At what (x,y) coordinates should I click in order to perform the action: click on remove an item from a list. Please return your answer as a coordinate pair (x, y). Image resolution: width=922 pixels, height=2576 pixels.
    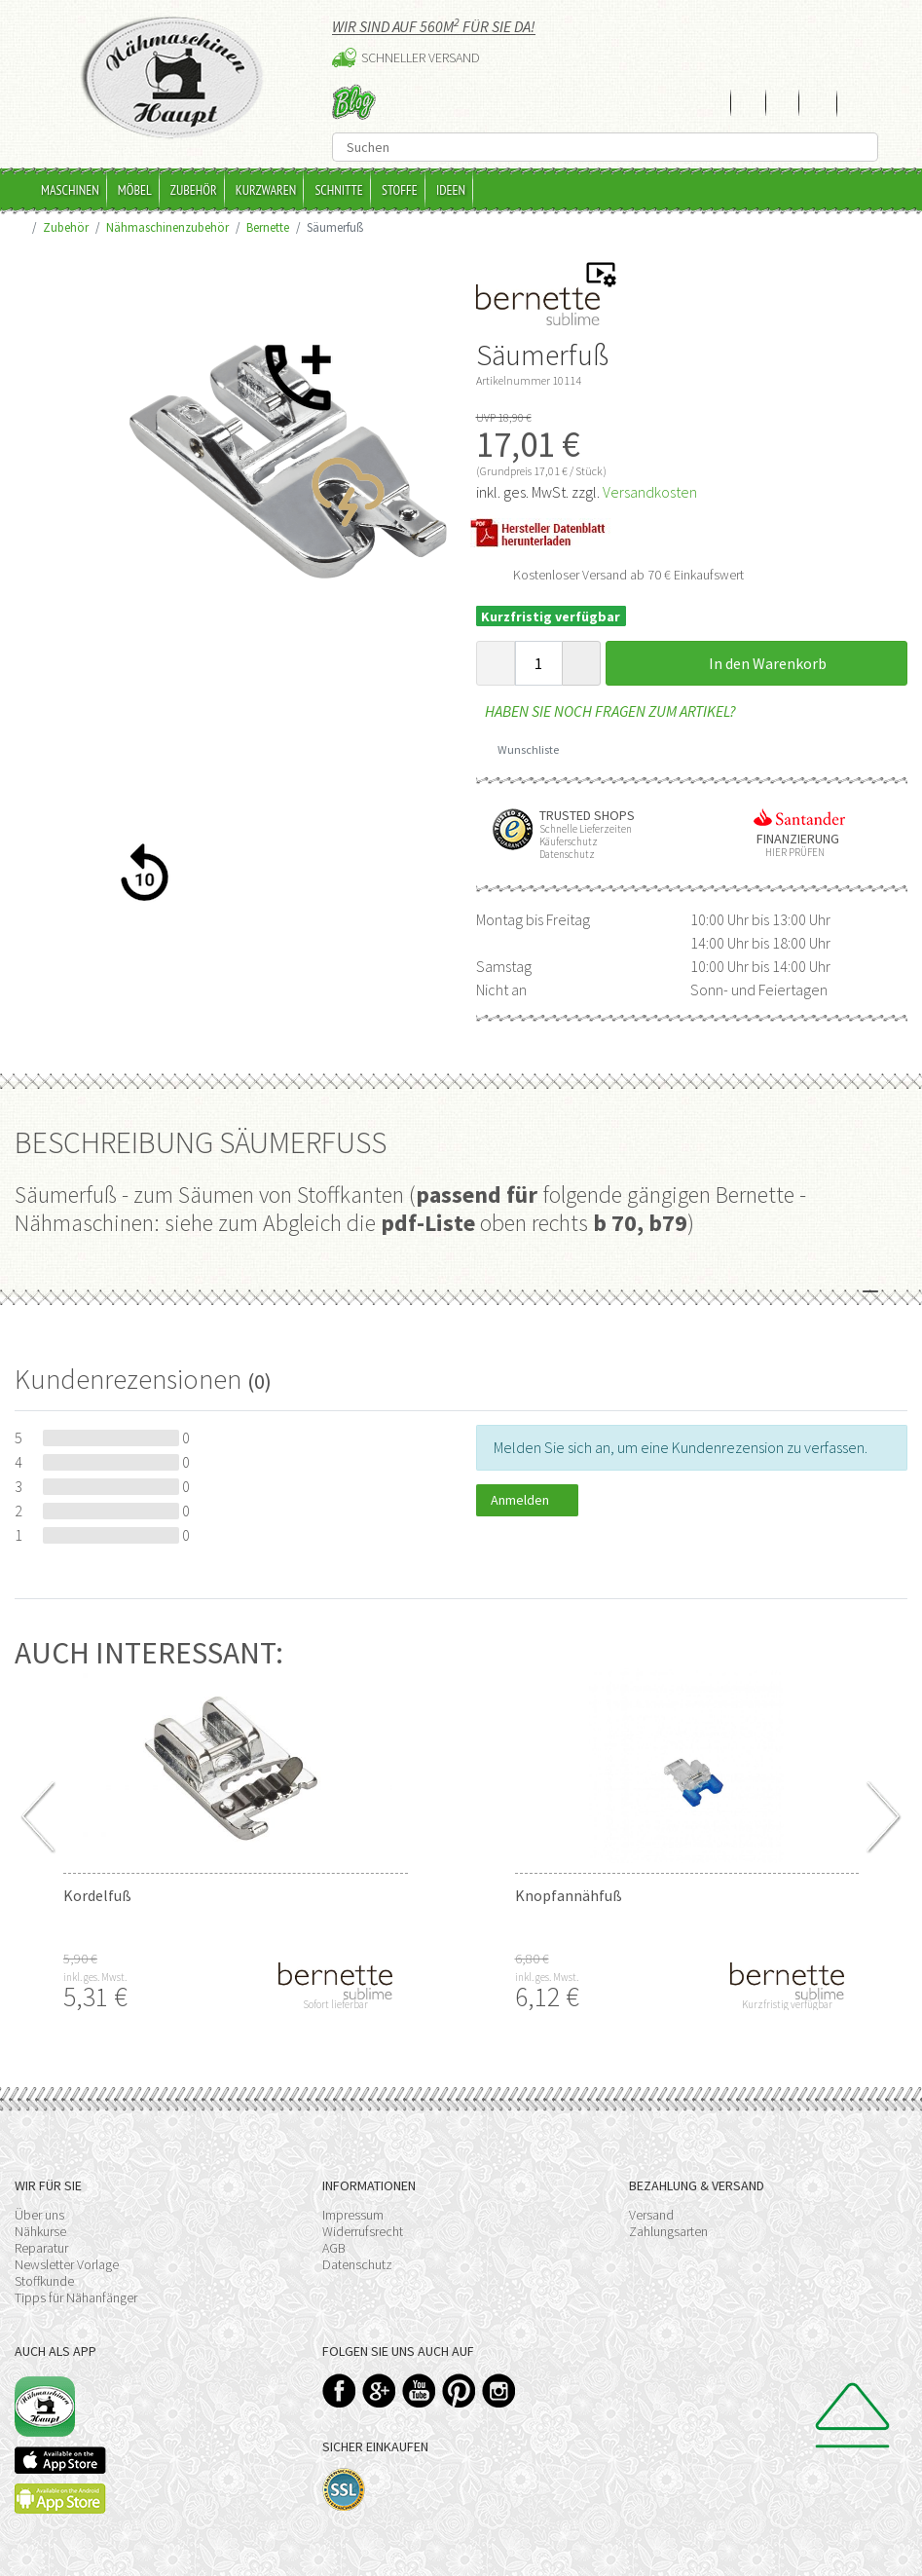
    Looking at the image, I should click on (870, 1291).